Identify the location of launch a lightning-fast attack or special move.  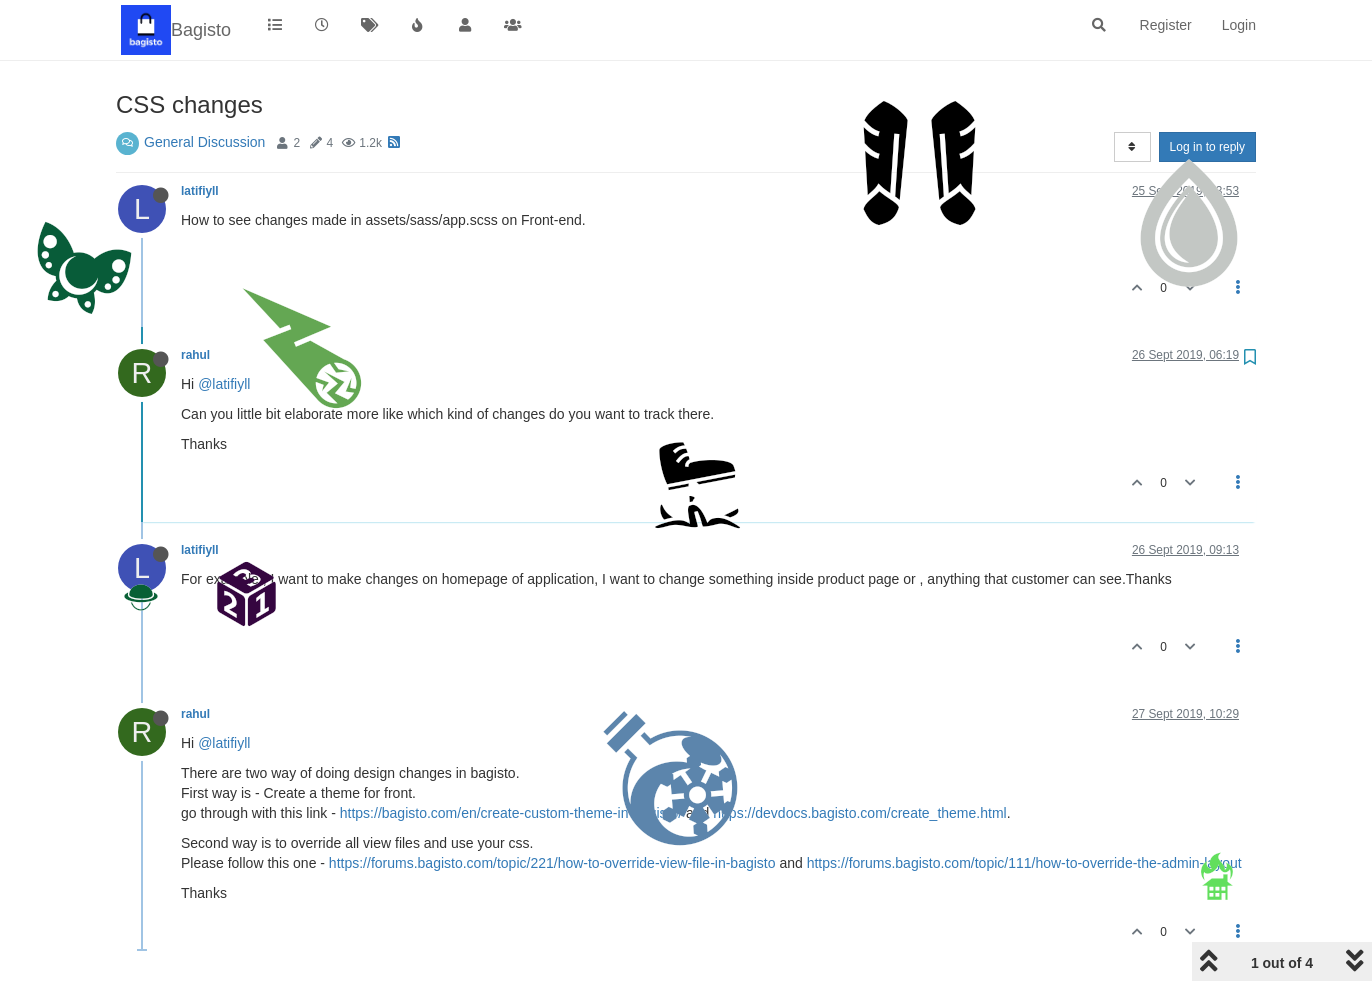
(302, 349).